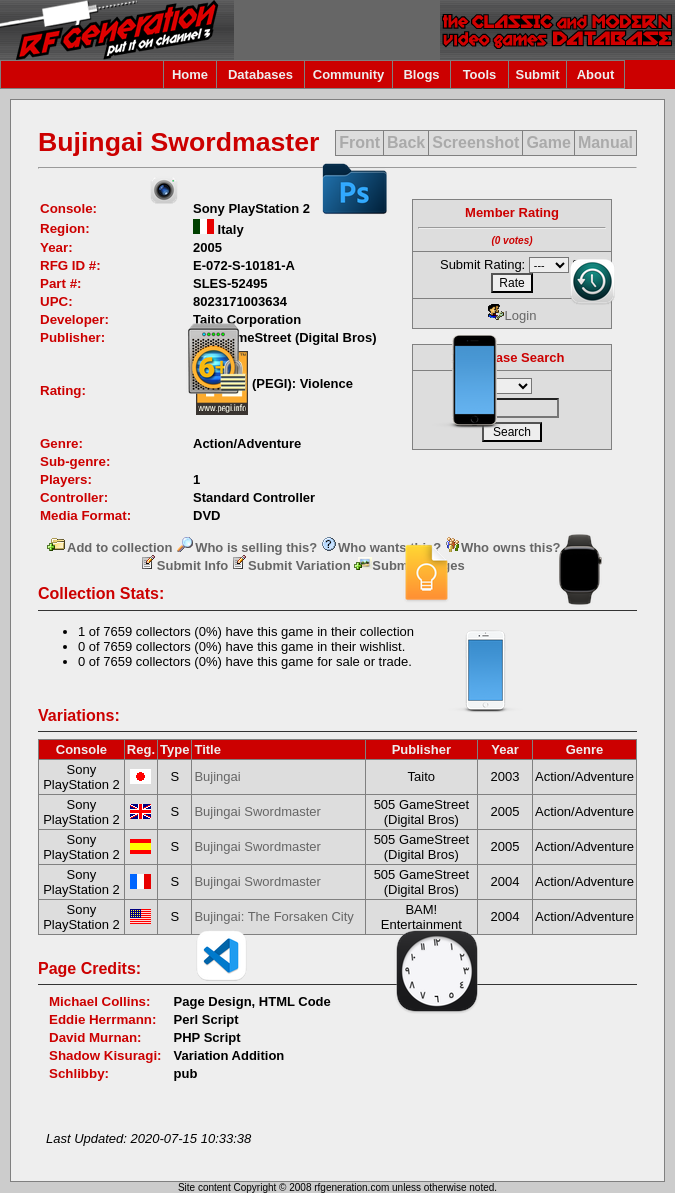  I want to click on apple watch series 10 device icon, so click(579, 569).